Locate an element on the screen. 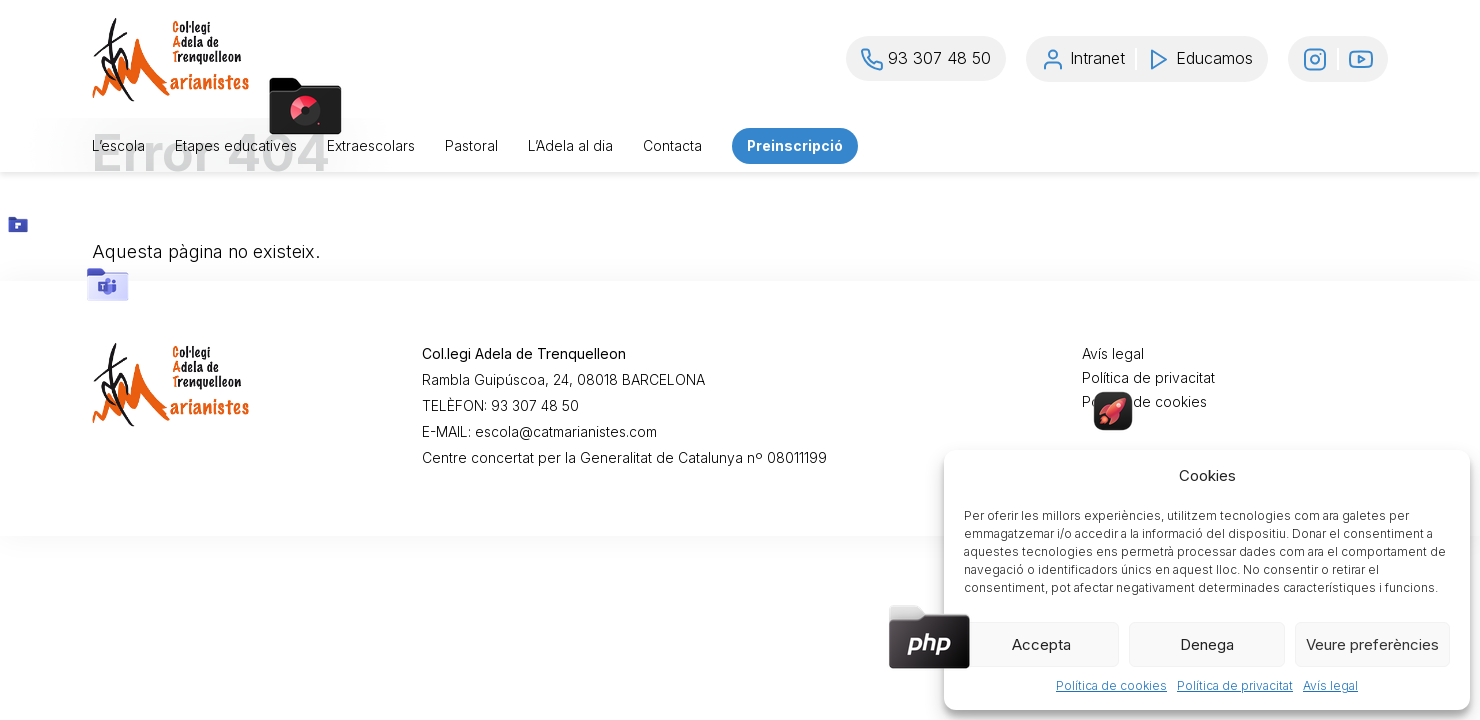 Image resolution: width=1480 pixels, height=720 pixels. open wondershare pdfelement documents folder is located at coordinates (18, 225).